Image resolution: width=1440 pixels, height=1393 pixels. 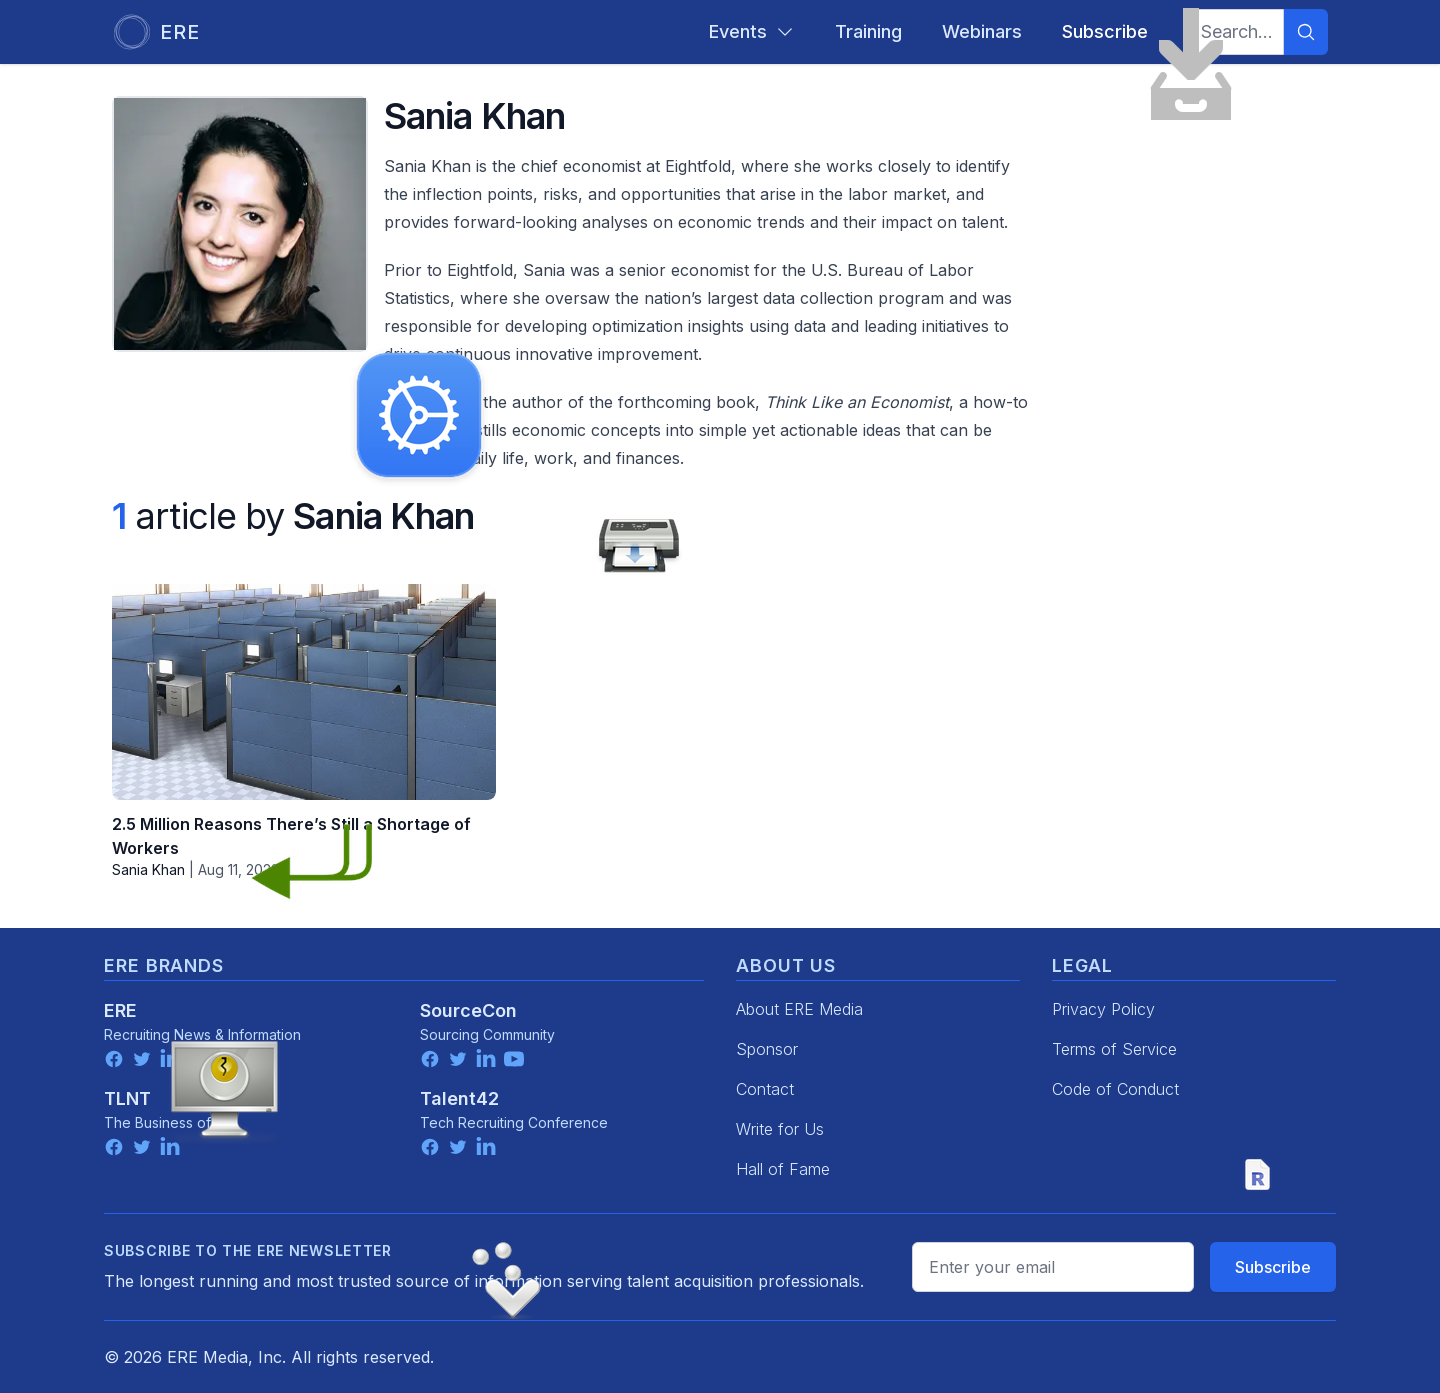 What do you see at coordinates (1191, 64) in the screenshot?
I see `save the current document` at bounding box center [1191, 64].